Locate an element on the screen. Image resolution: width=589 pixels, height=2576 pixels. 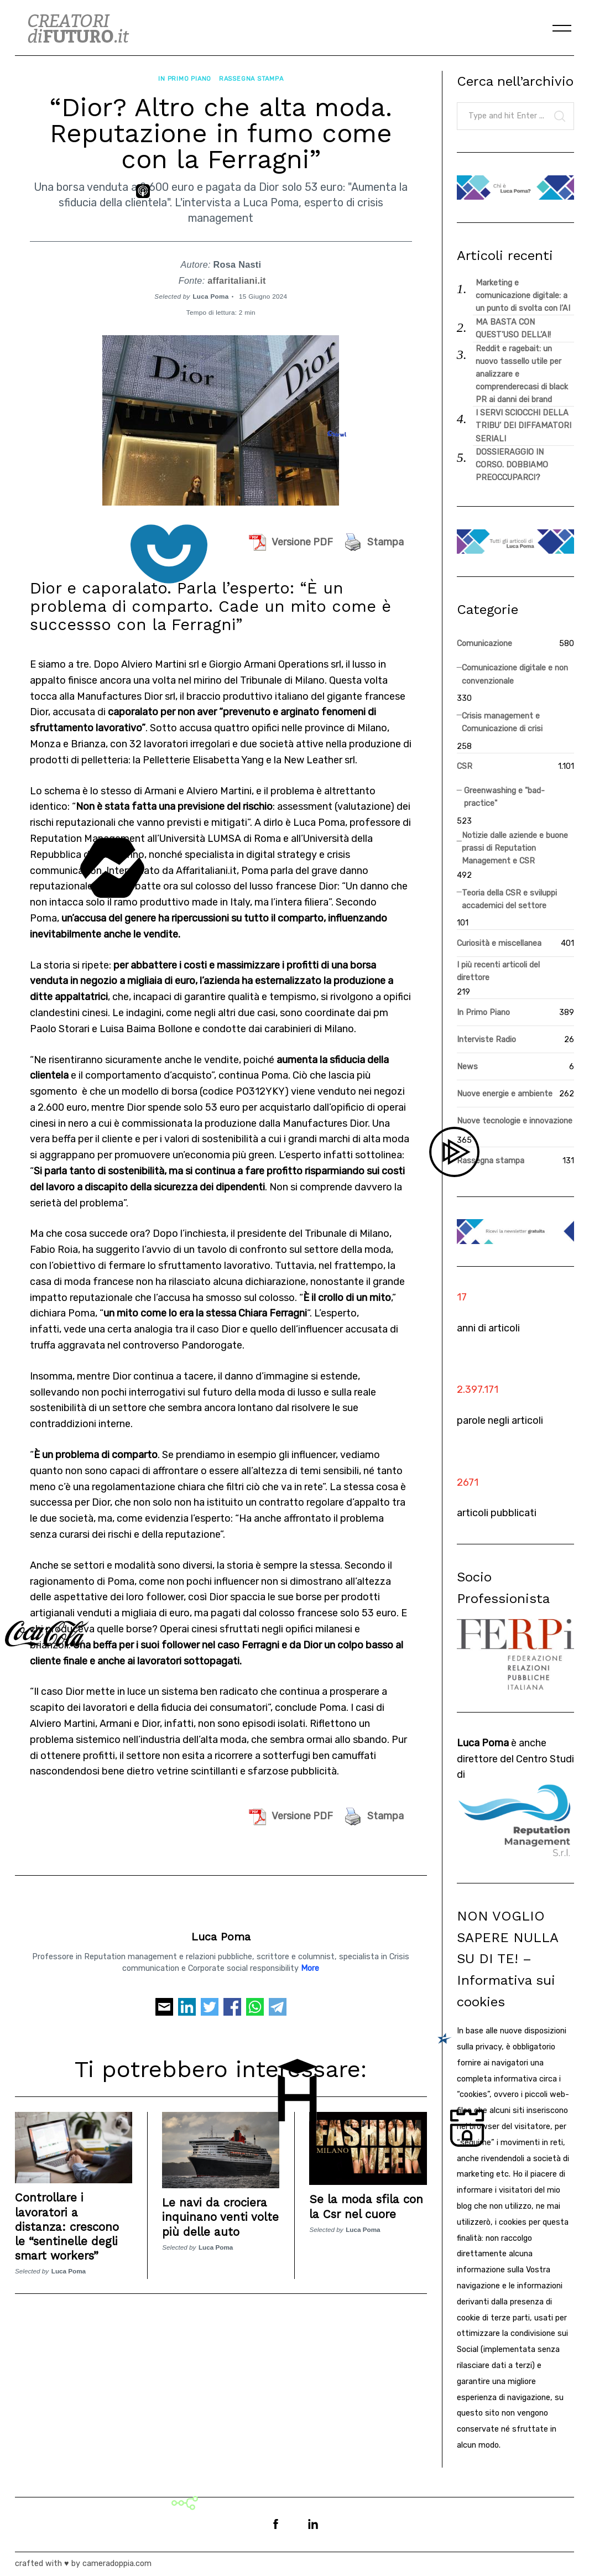
visit the ESEA gaming platform is located at coordinates (445, 2038).